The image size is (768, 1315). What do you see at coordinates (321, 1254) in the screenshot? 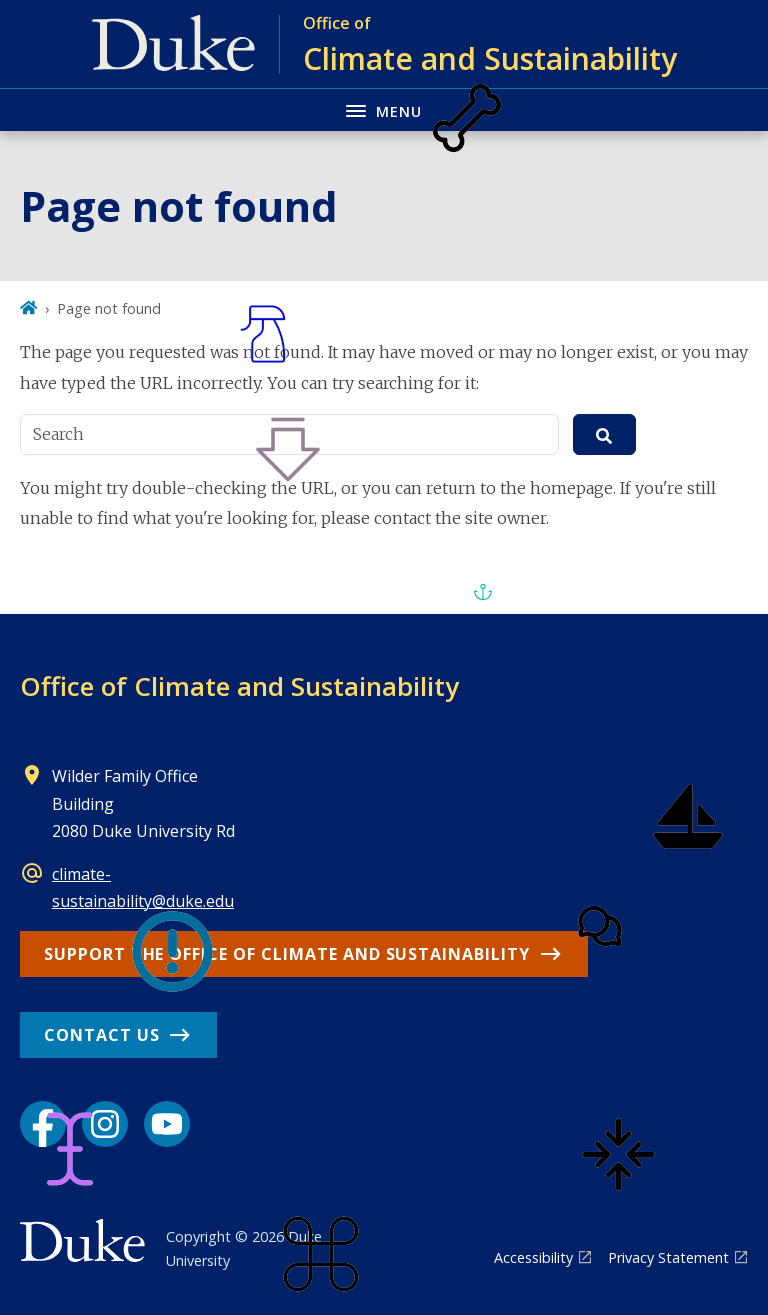
I see `command key modifier for keyboard shortcuts` at bounding box center [321, 1254].